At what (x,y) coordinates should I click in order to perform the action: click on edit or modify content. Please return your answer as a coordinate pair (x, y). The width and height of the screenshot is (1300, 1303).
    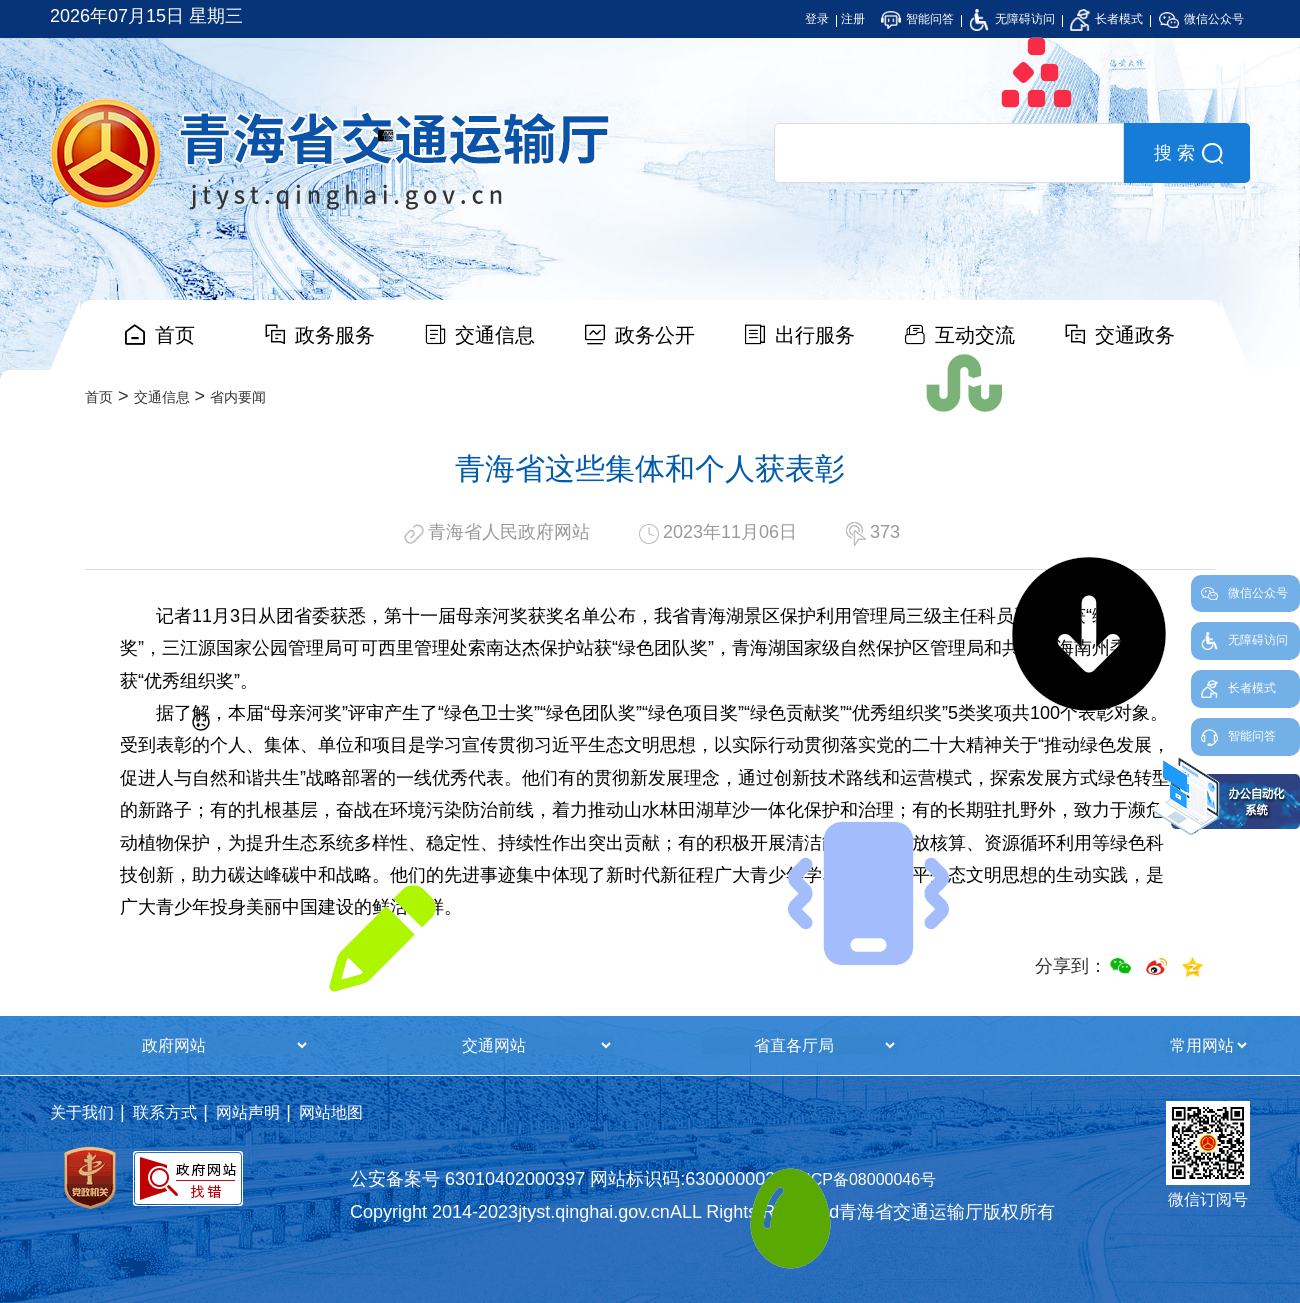
    Looking at the image, I should click on (382, 938).